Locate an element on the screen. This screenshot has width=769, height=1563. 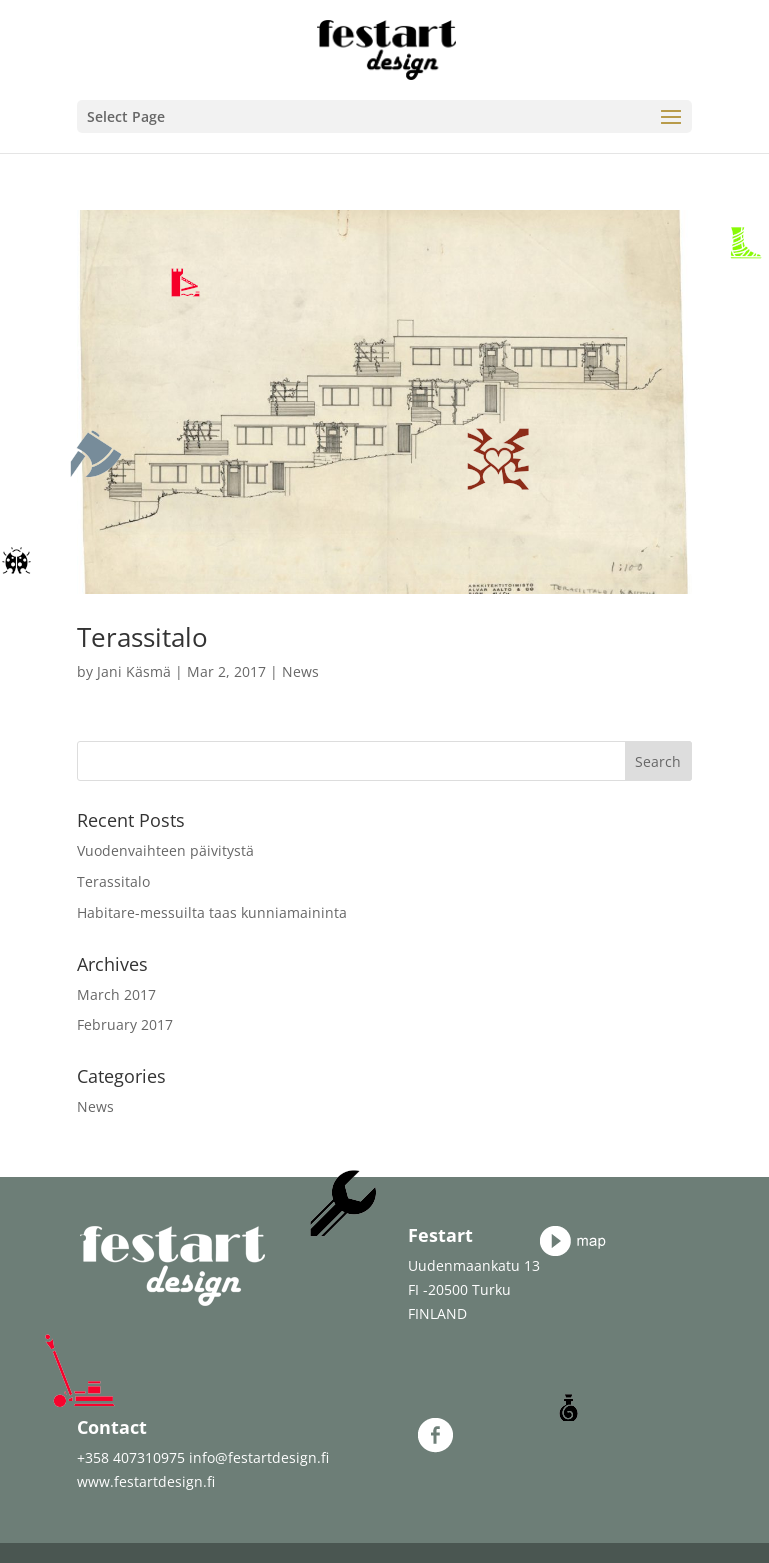
browse sandals or summer footwear is located at coordinates (746, 243).